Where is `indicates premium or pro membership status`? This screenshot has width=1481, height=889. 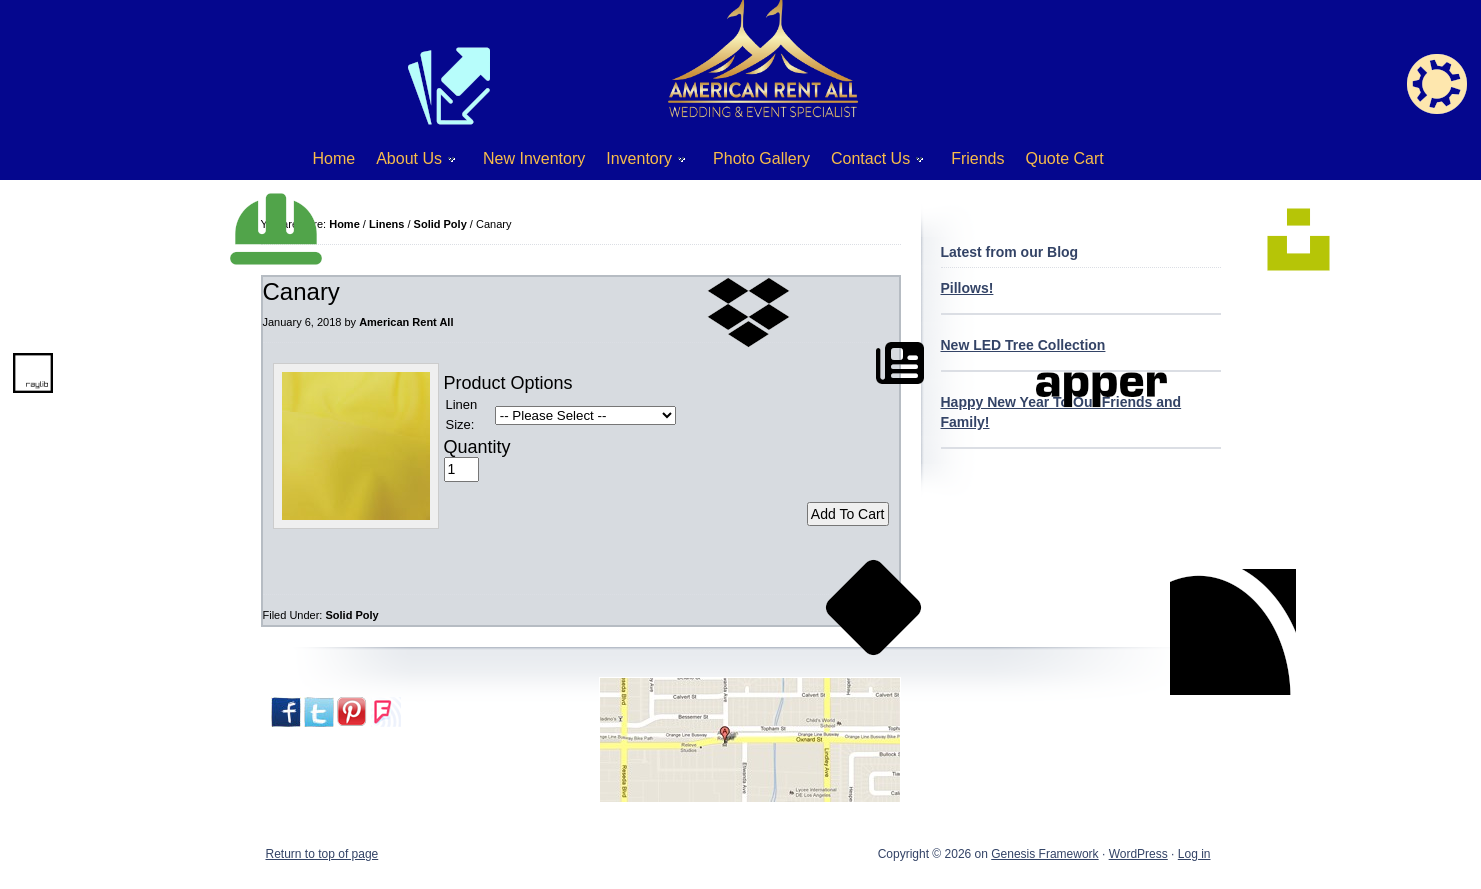 indicates premium or pro membership status is located at coordinates (873, 607).